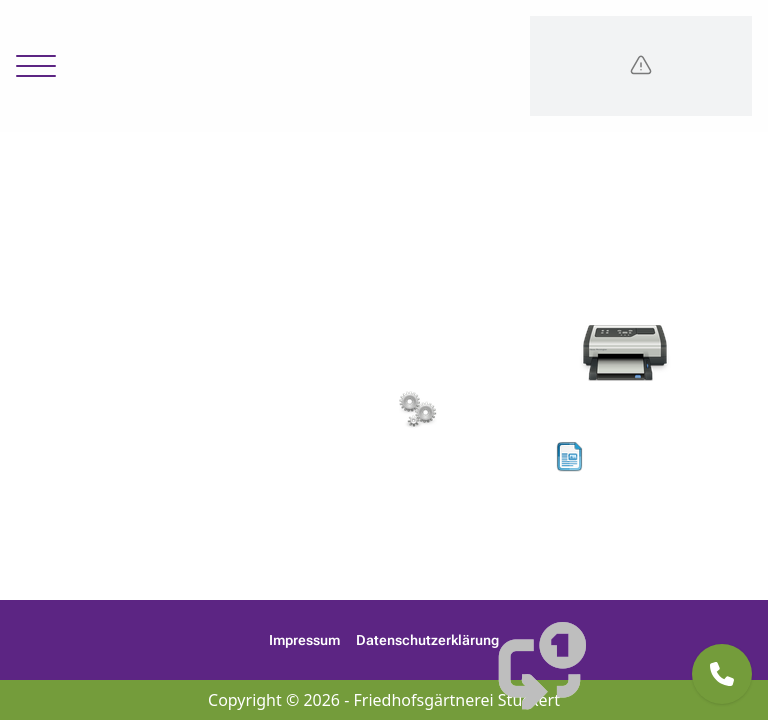 The height and width of the screenshot is (720, 768). Describe the element at coordinates (418, 410) in the screenshot. I see `run a system process or script` at that location.